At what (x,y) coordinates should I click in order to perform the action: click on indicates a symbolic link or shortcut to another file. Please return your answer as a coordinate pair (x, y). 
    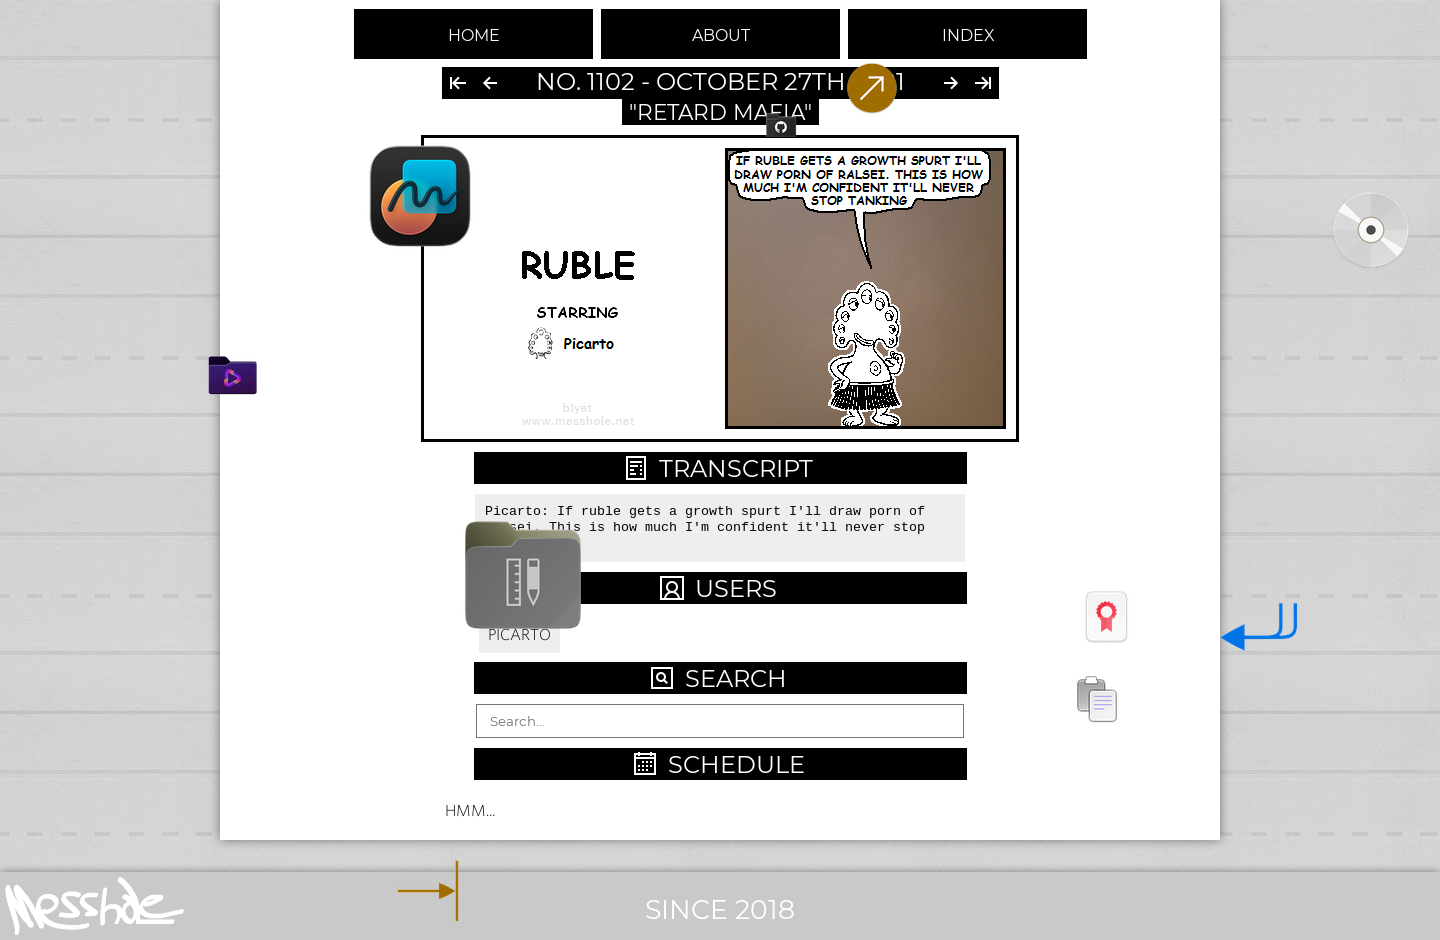
    Looking at the image, I should click on (872, 88).